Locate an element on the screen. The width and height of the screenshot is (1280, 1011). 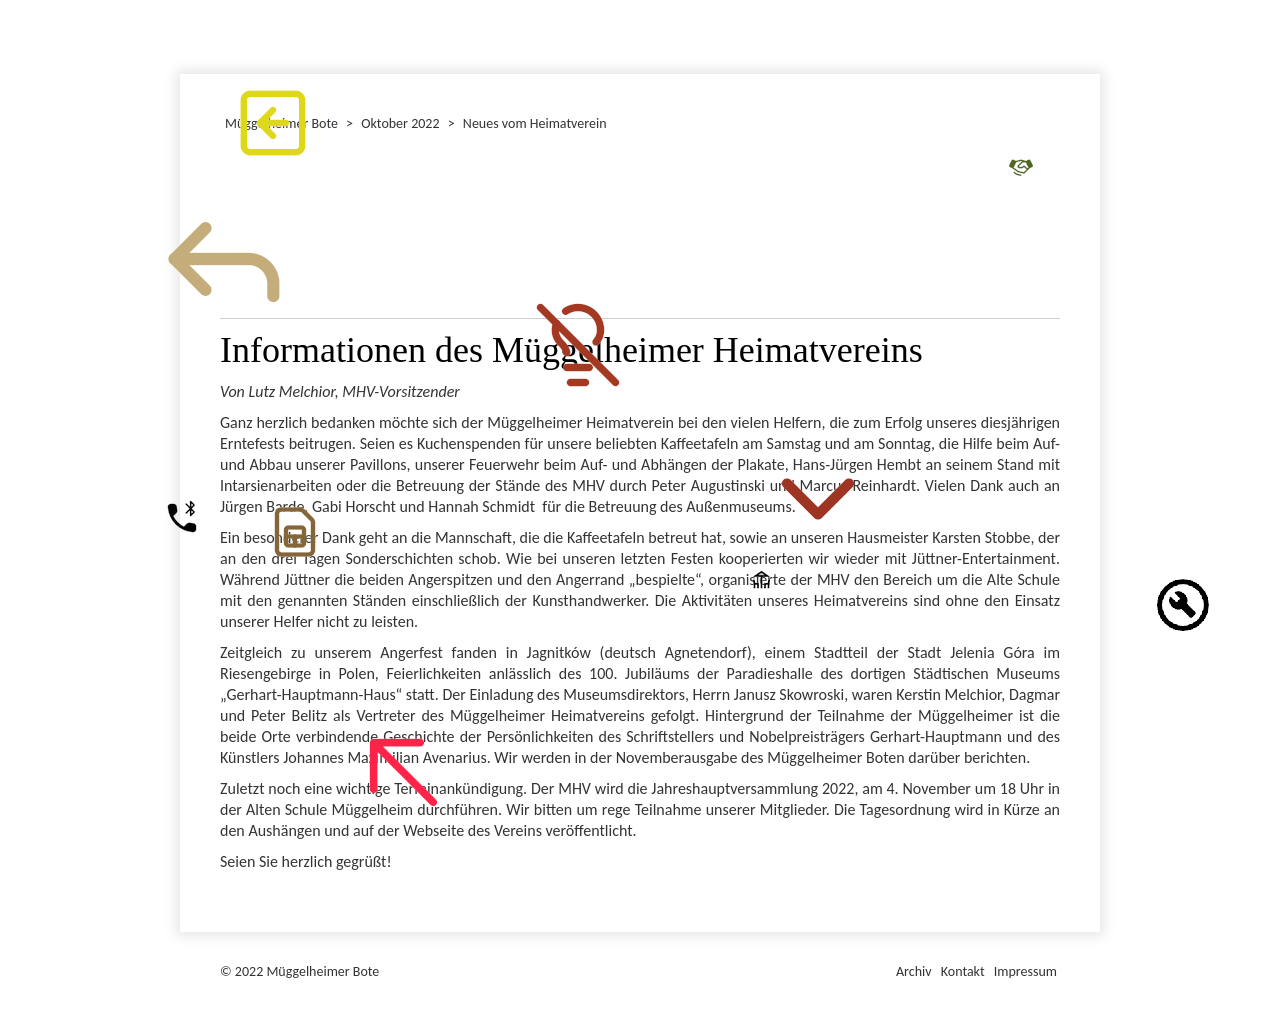
access outdoor deck or patio settings is located at coordinates (761, 579).